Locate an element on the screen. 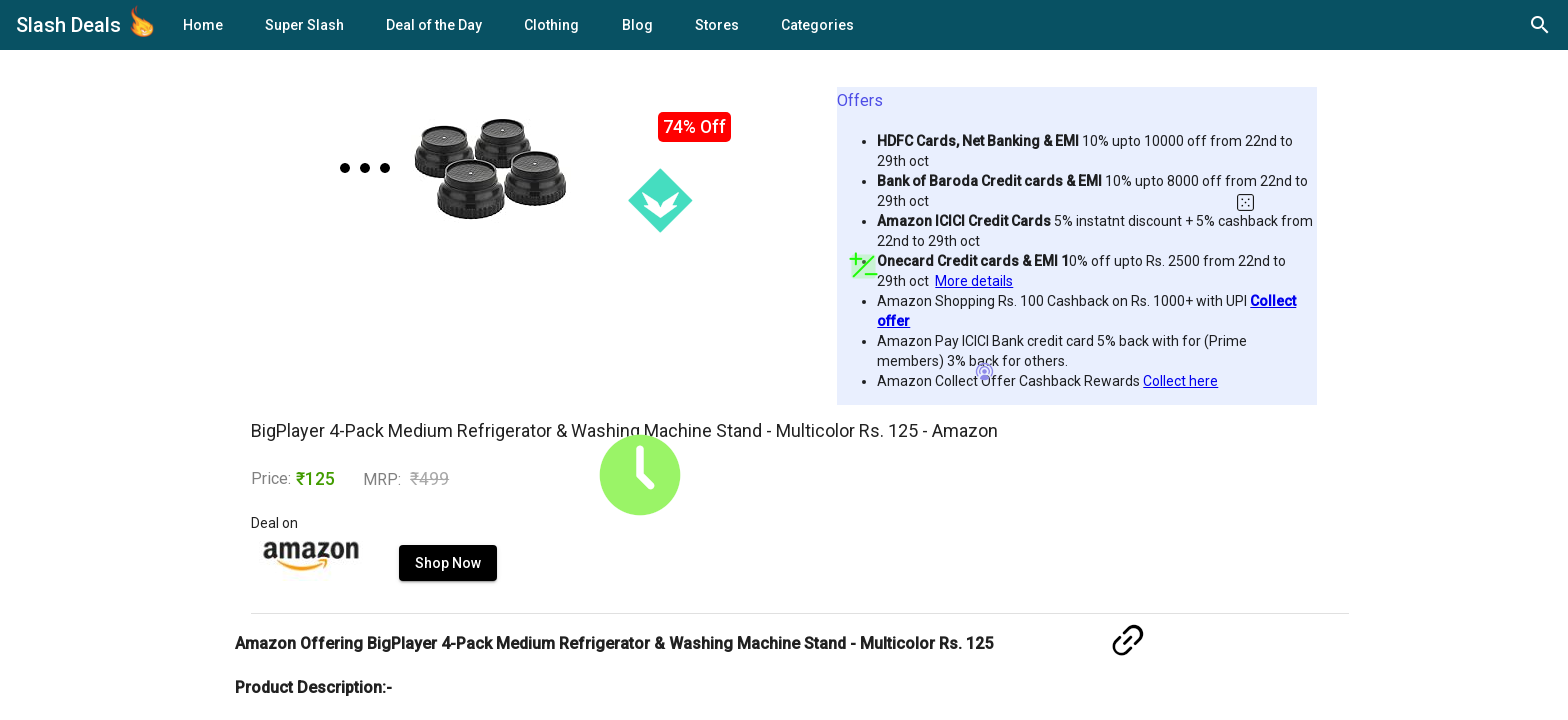 The width and height of the screenshot is (1568, 720). open more options menu is located at coordinates (365, 168).